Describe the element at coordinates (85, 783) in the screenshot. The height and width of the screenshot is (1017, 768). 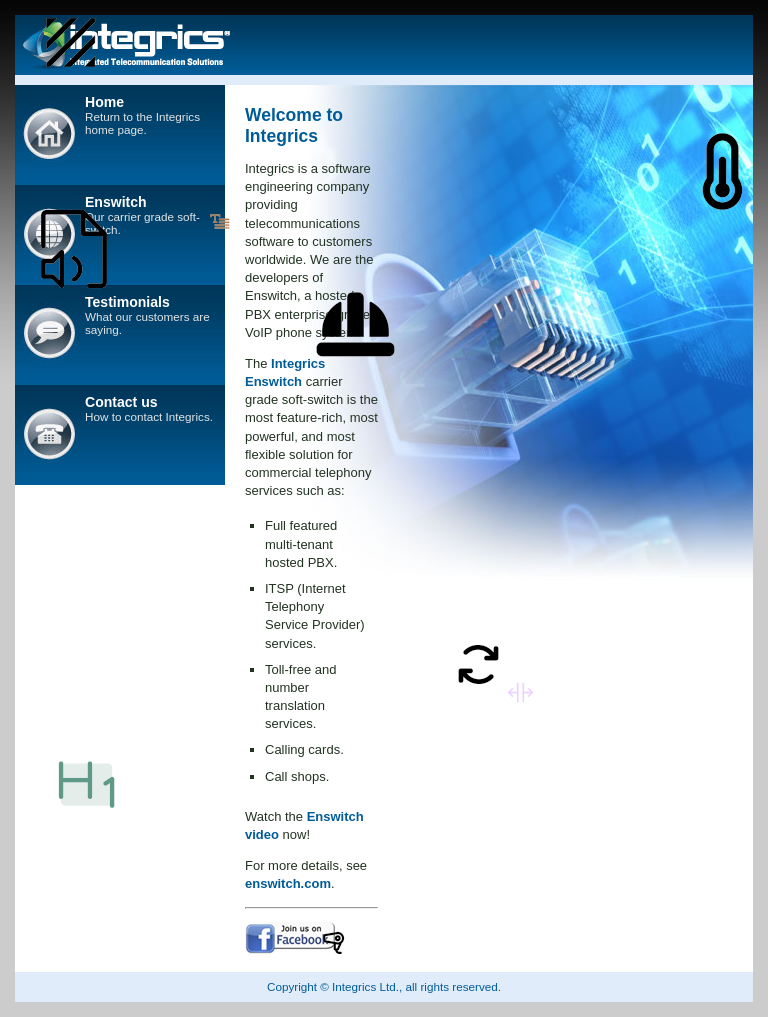
I see `format text as heading level 1` at that location.